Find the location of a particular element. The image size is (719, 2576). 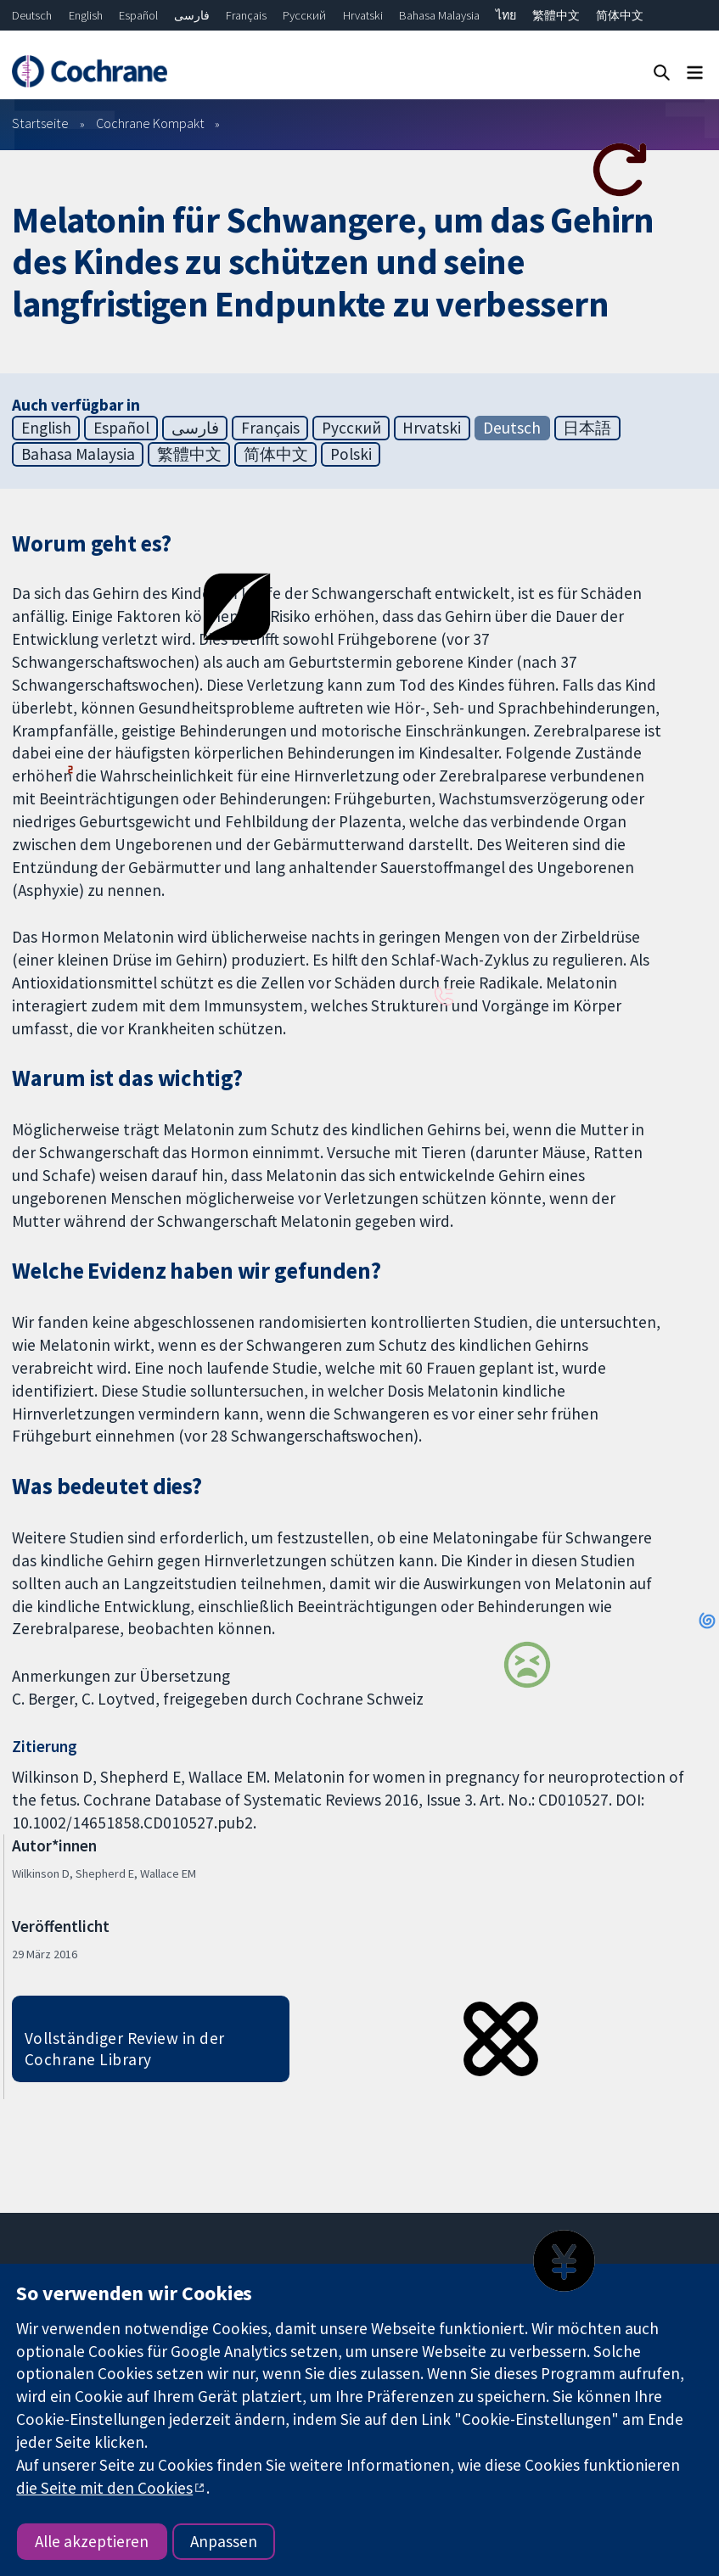

view call log or phone history is located at coordinates (444, 995).